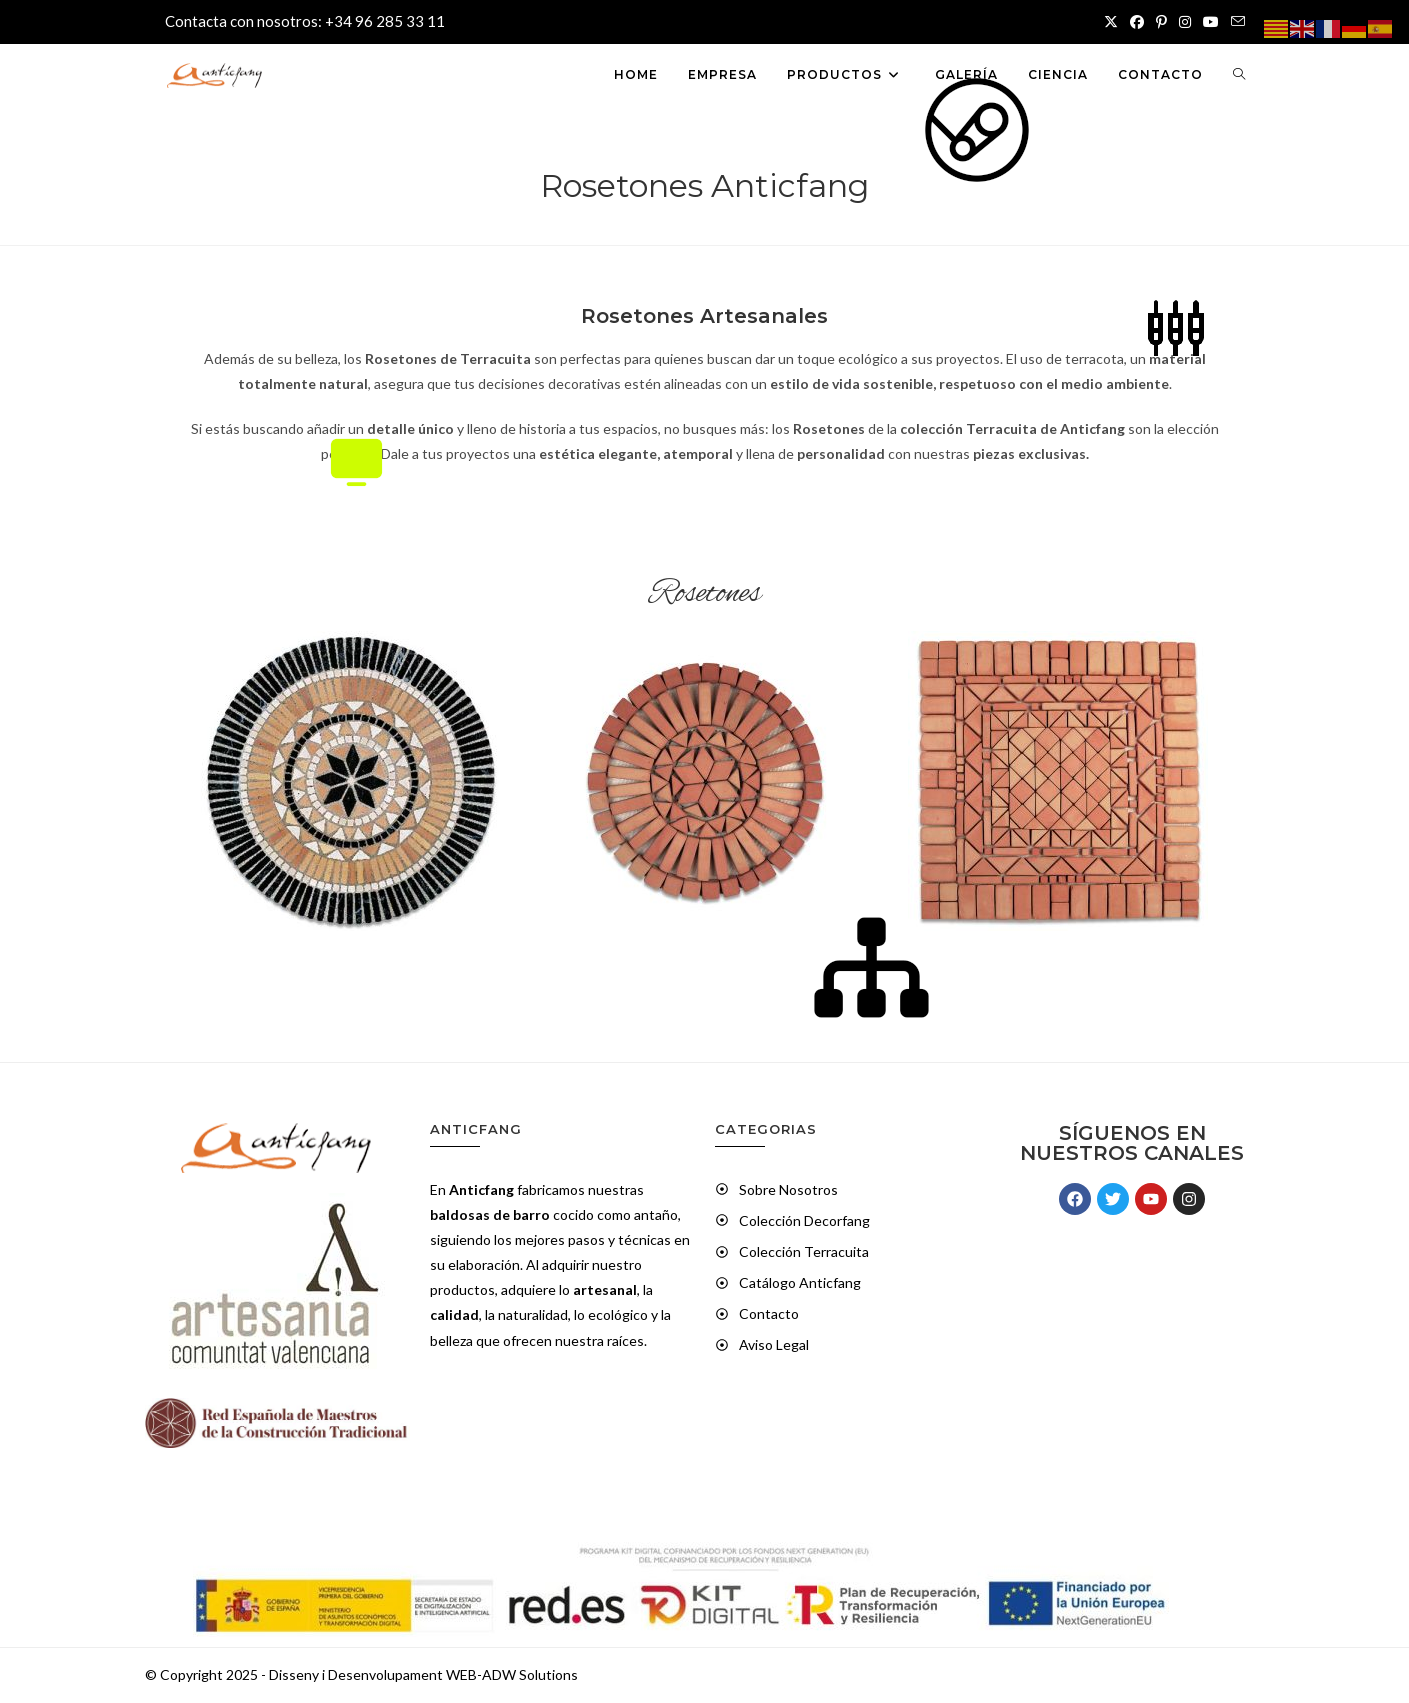  I want to click on view site structure or hierarchy, so click(871, 967).